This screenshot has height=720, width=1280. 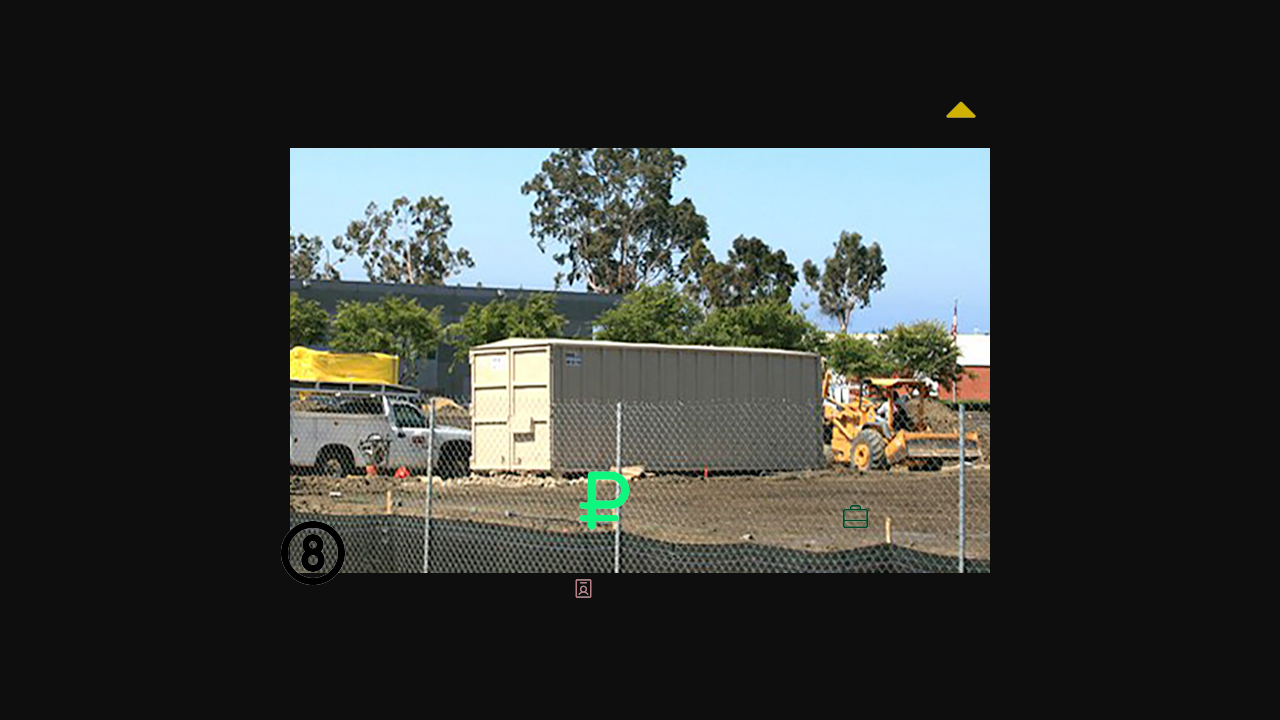 What do you see at coordinates (855, 517) in the screenshot?
I see `access travel or trip settings` at bounding box center [855, 517].